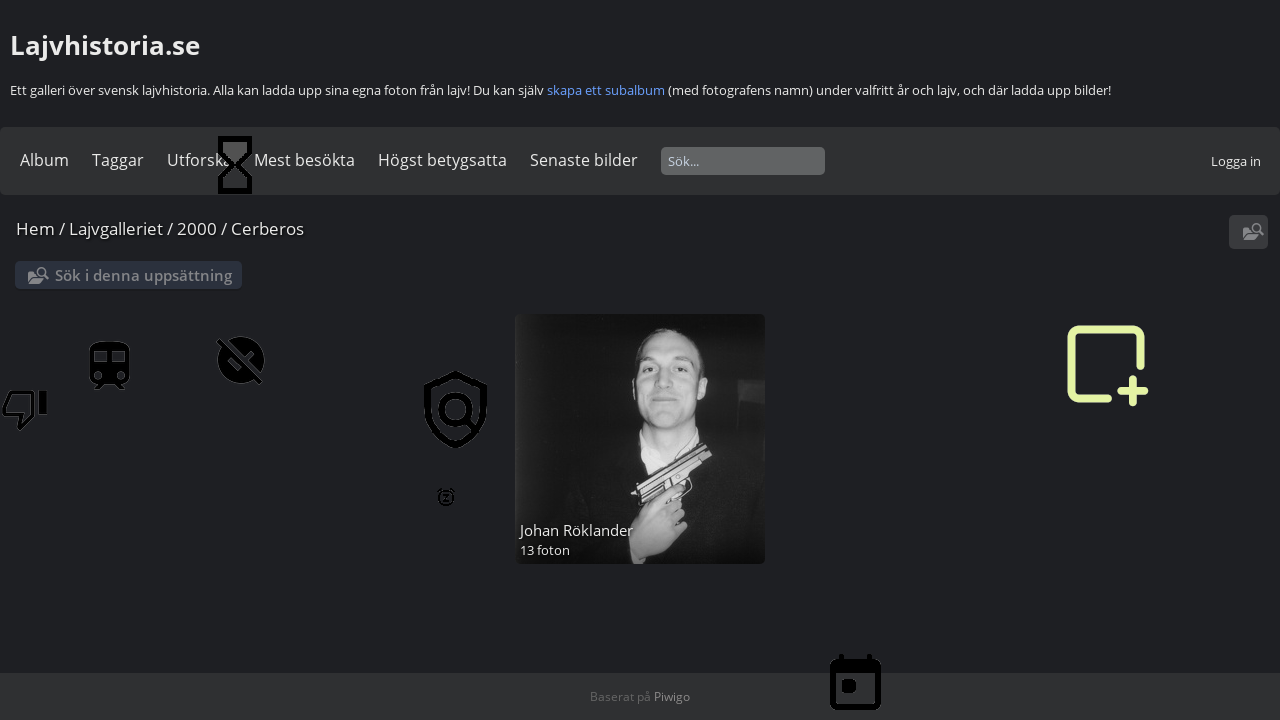 The height and width of the screenshot is (720, 1280). Describe the element at coordinates (109, 366) in the screenshot. I see `view train schedules or routes` at that location.